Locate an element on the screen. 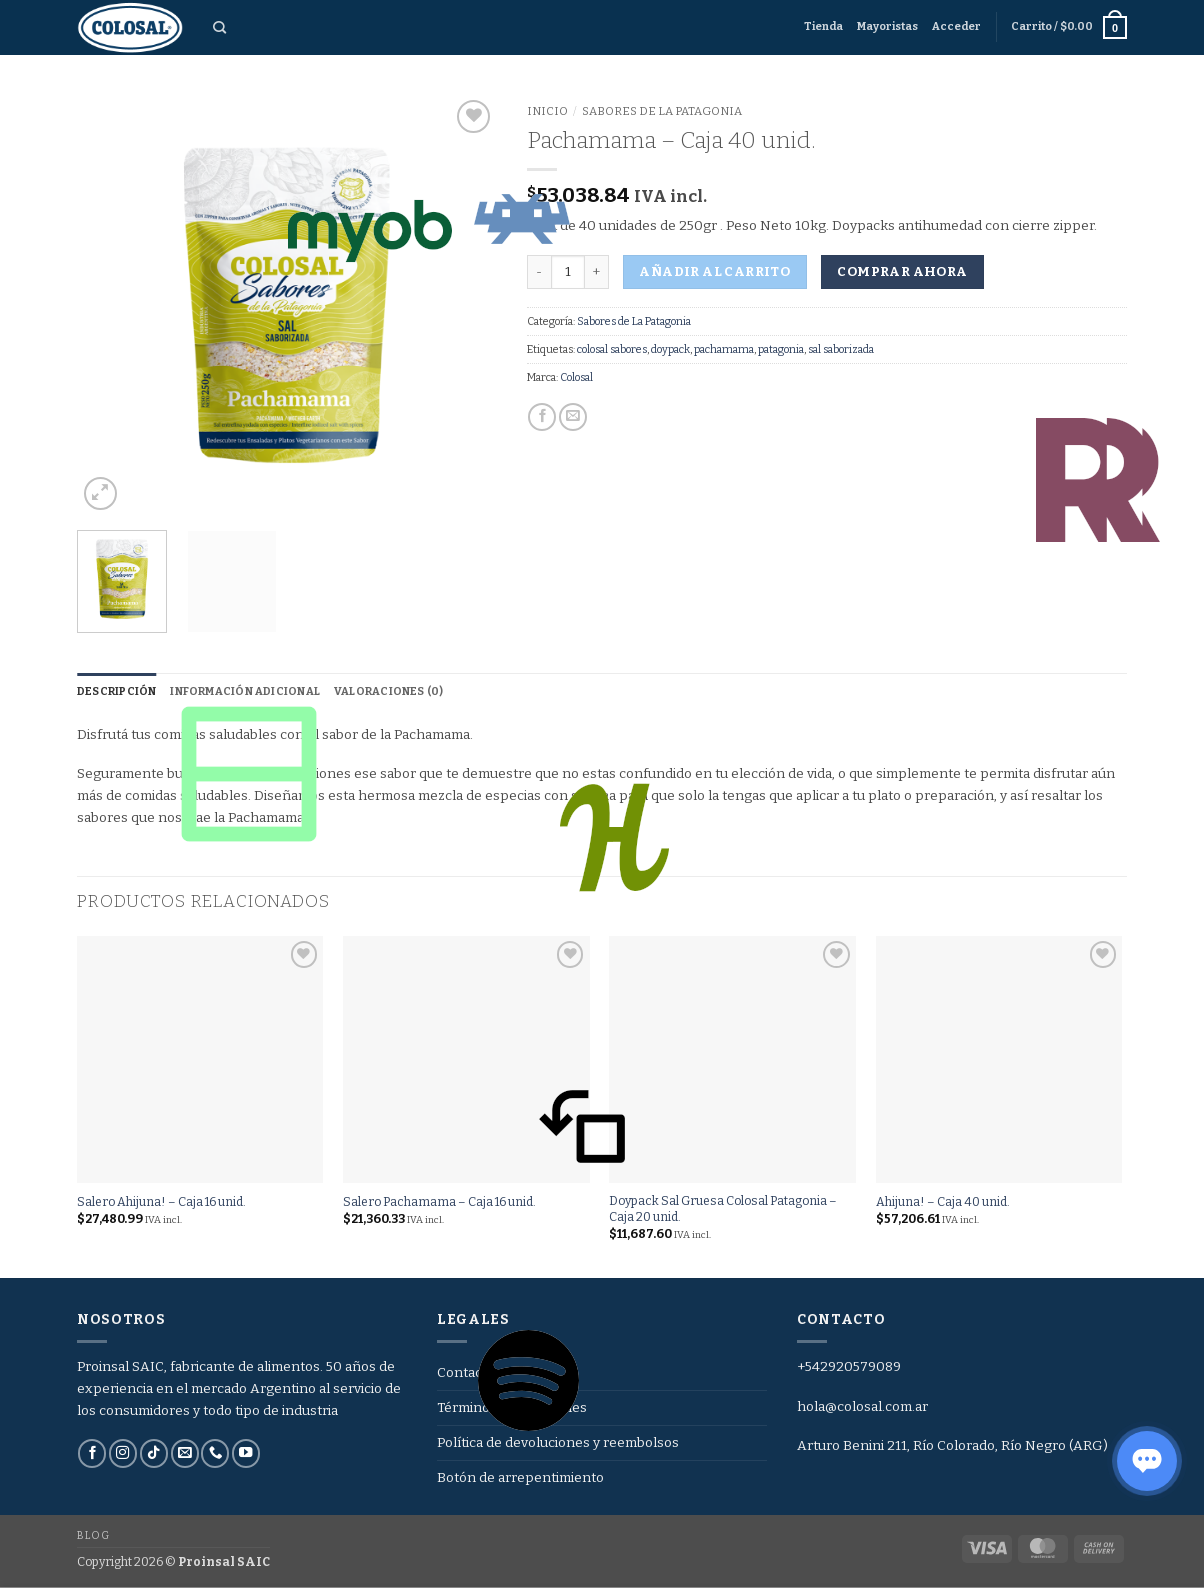 This screenshot has width=1204, height=1588. open RetroArch emulator app is located at coordinates (522, 219).